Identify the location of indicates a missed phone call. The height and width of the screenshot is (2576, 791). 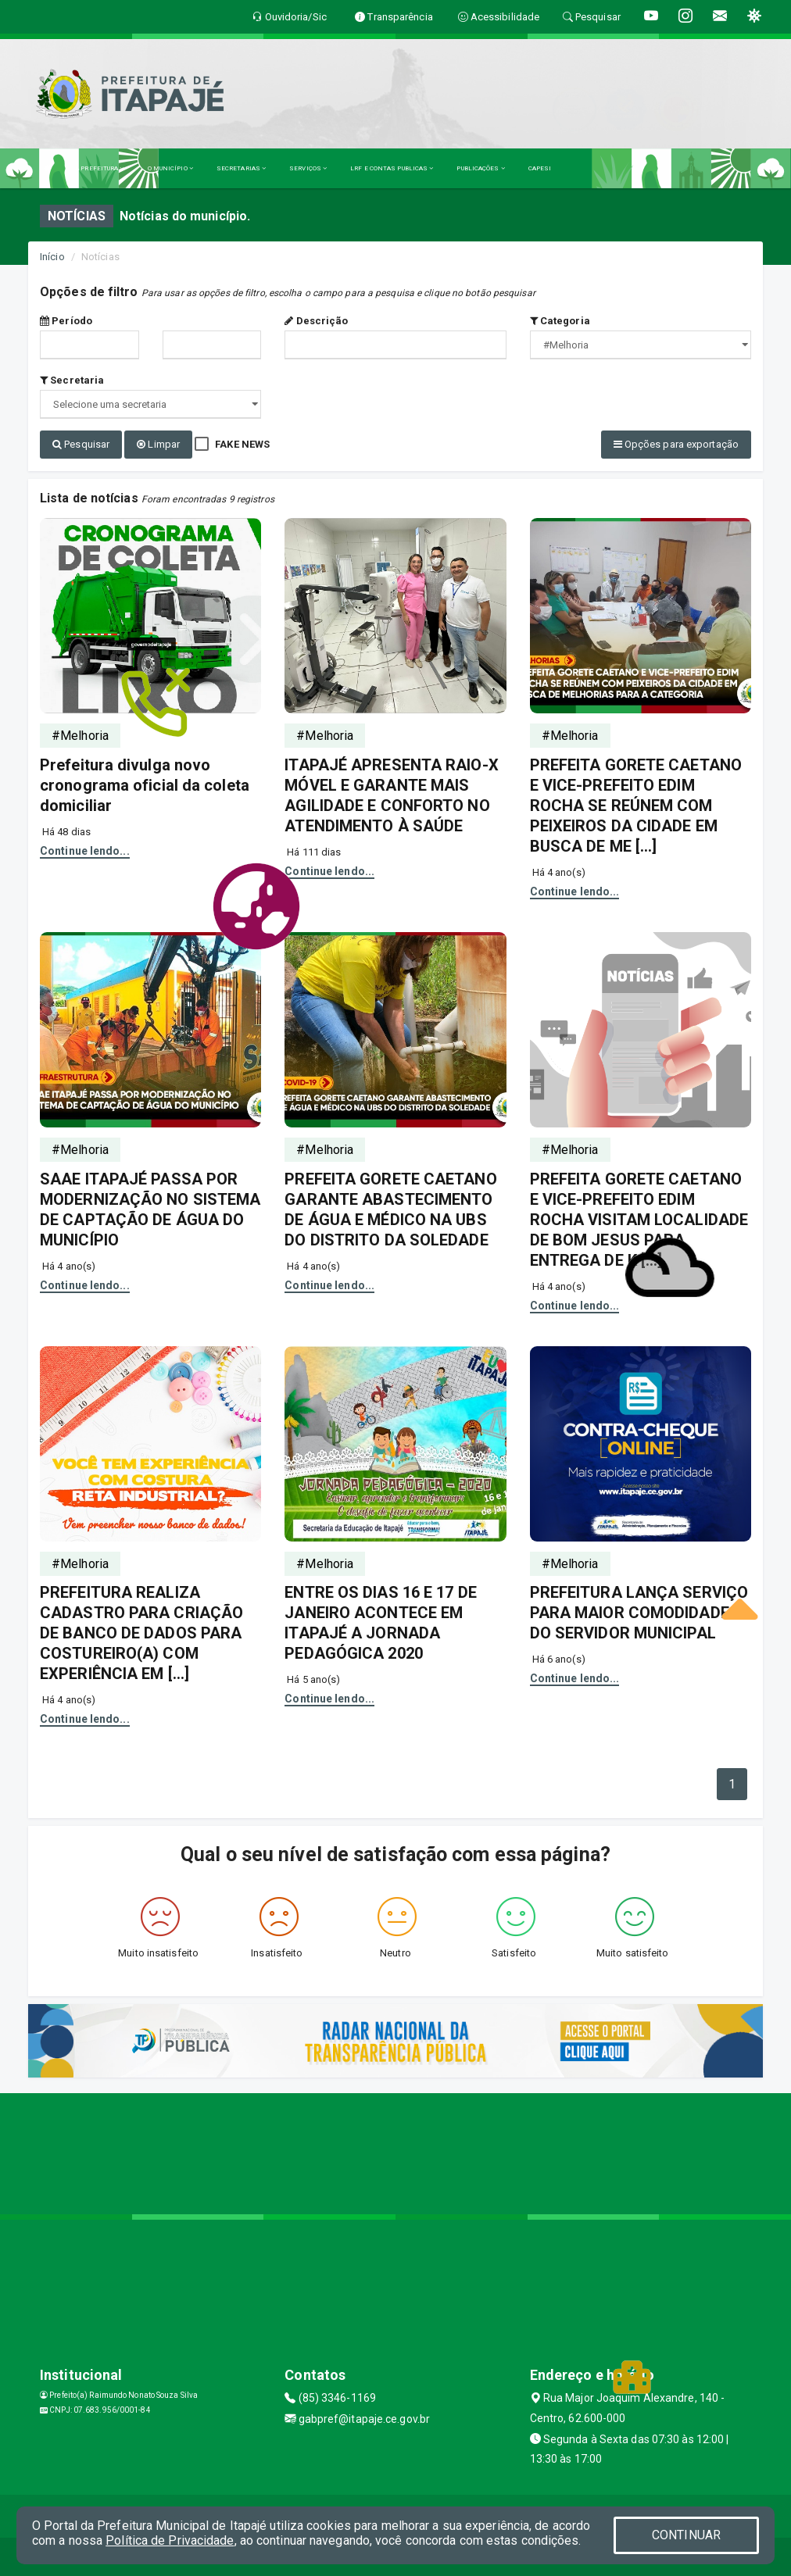
(154, 704).